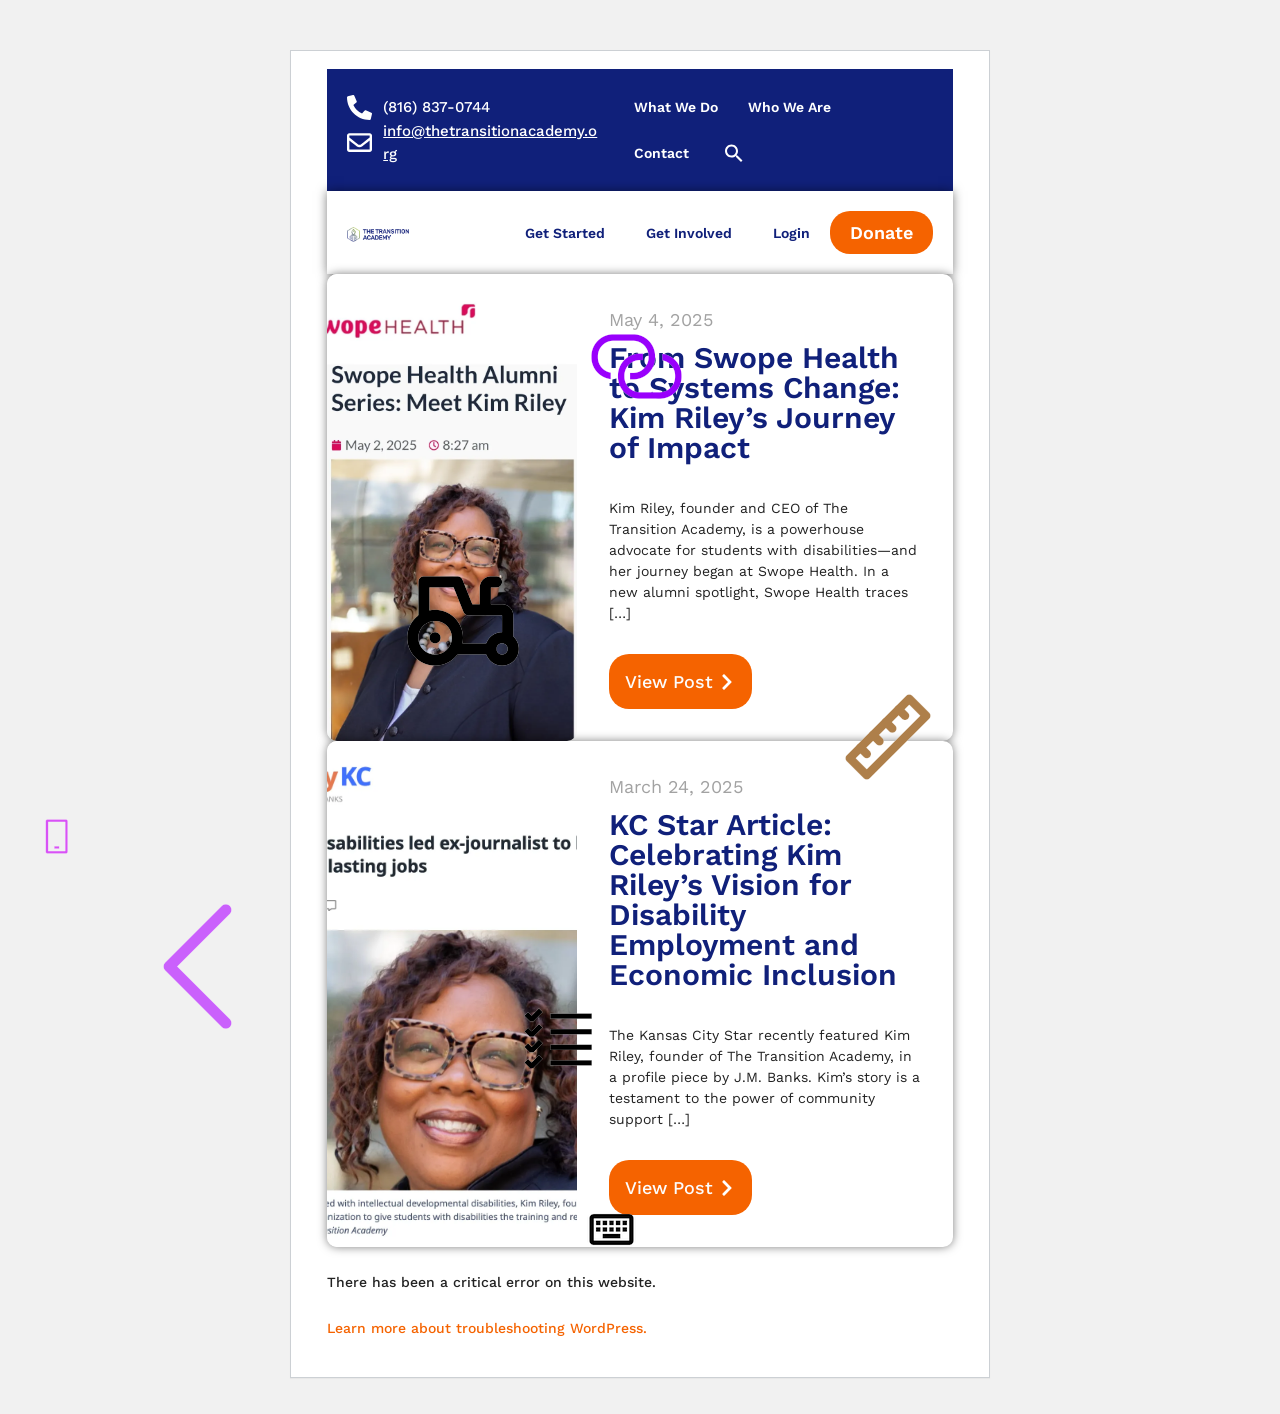 The image size is (1280, 1414). I want to click on go back to the previous screen, so click(197, 966).